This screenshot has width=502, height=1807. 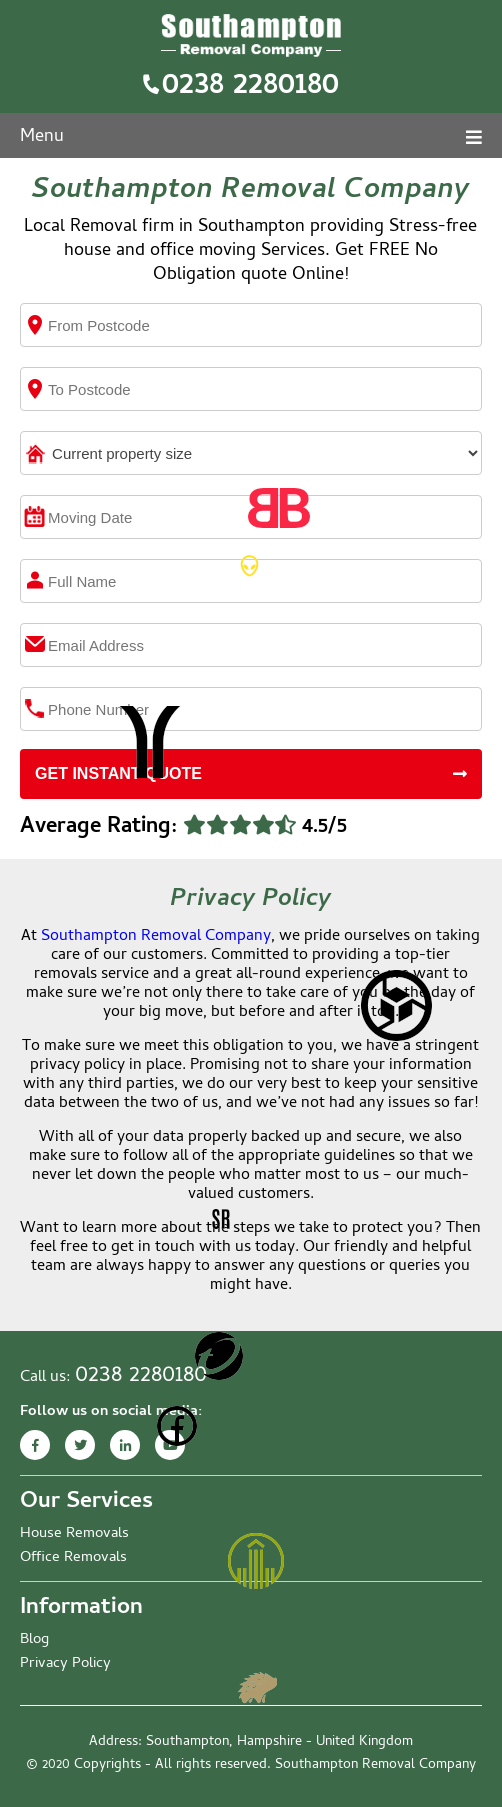 What do you see at coordinates (219, 1356) in the screenshot?
I see `trend micro logo` at bounding box center [219, 1356].